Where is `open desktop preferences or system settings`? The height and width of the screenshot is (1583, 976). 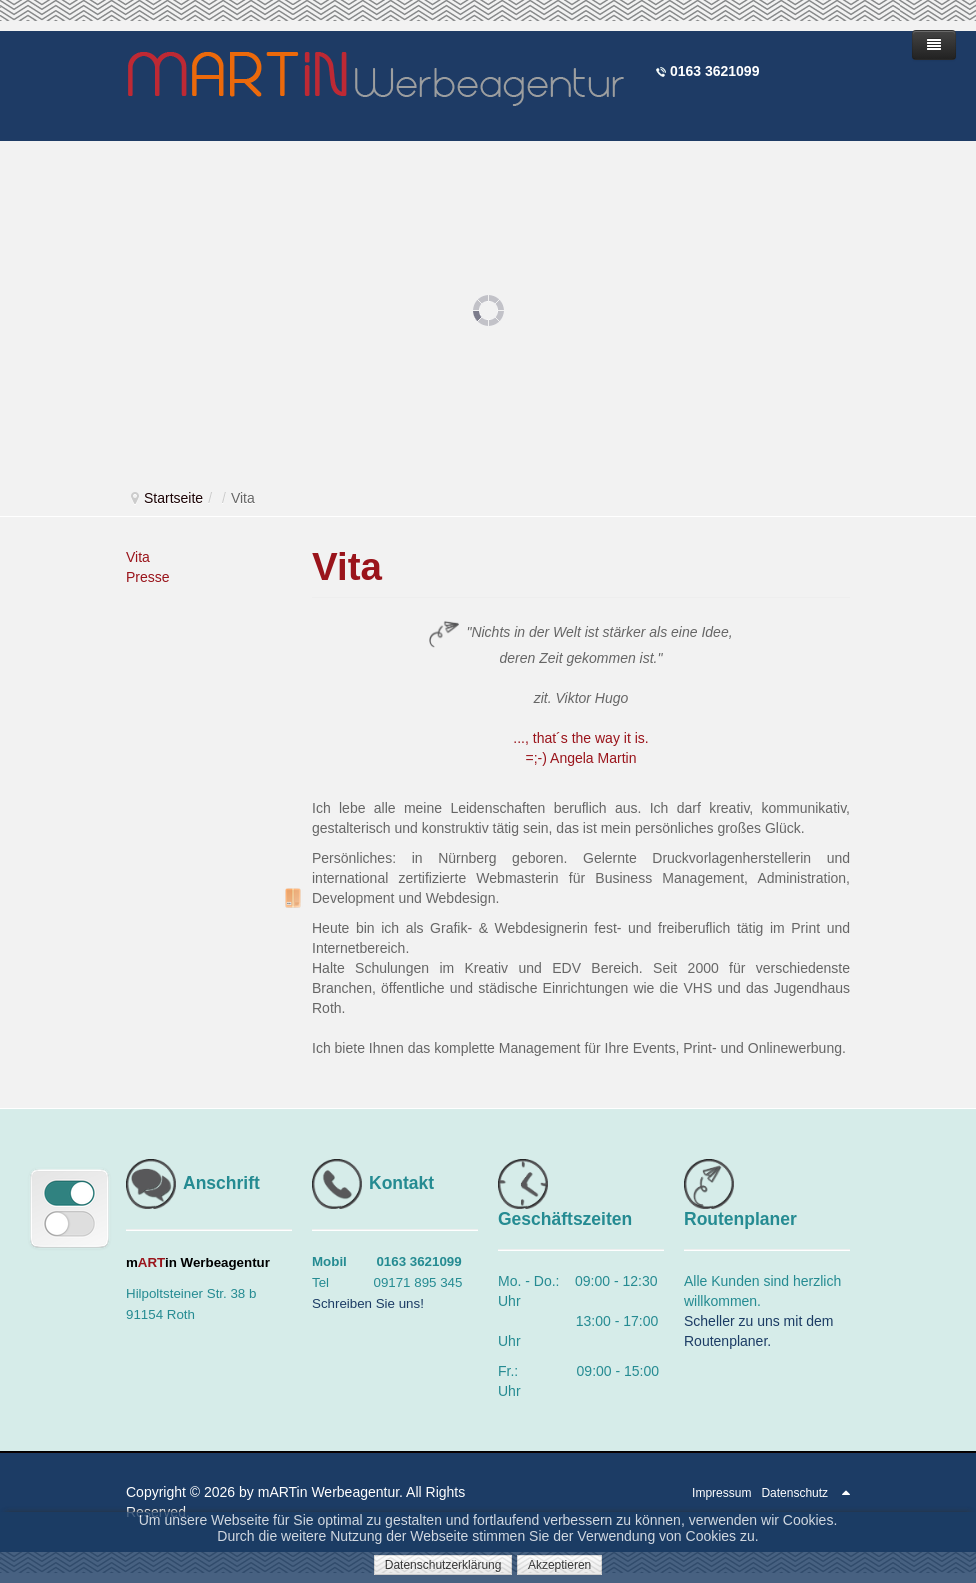 open desktop preferences or system settings is located at coordinates (69, 1208).